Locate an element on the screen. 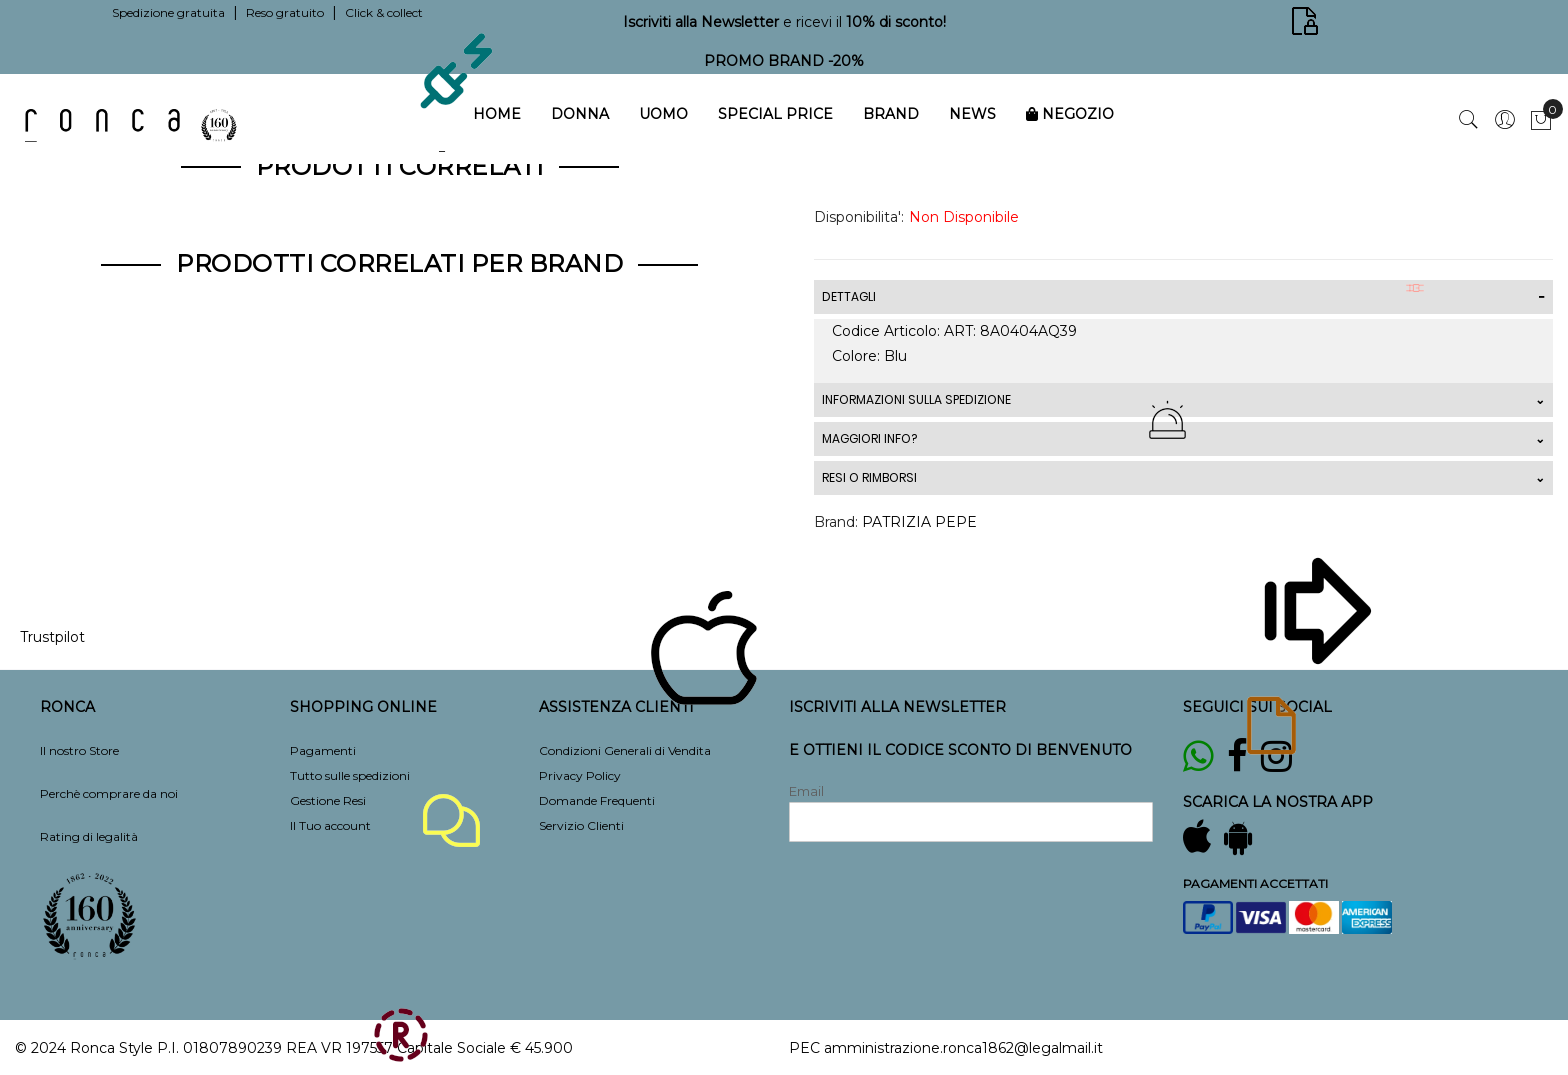  open chat or messaging is located at coordinates (451, 820).